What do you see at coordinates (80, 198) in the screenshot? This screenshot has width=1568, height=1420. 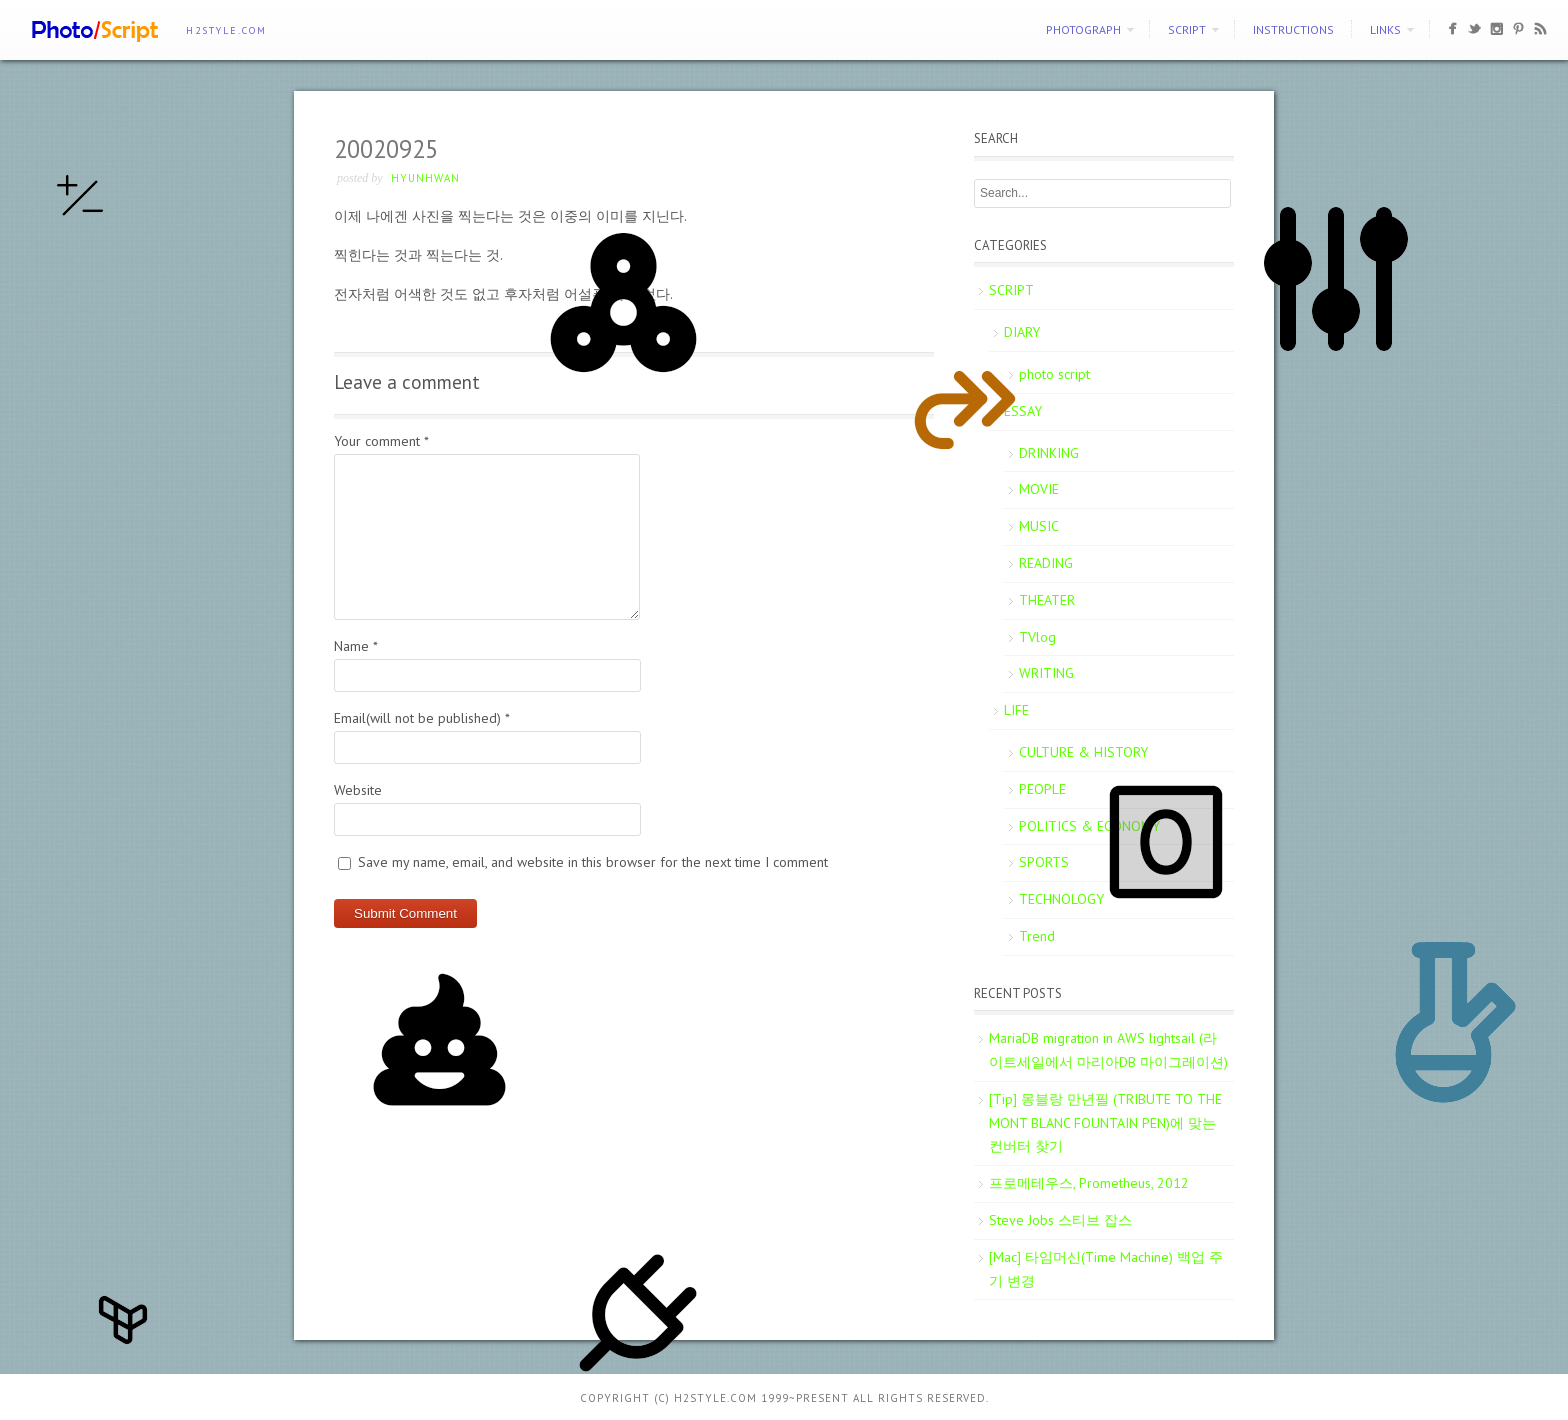 I see `toggle between adding and subtracting values` at bounding box center [80, 198].